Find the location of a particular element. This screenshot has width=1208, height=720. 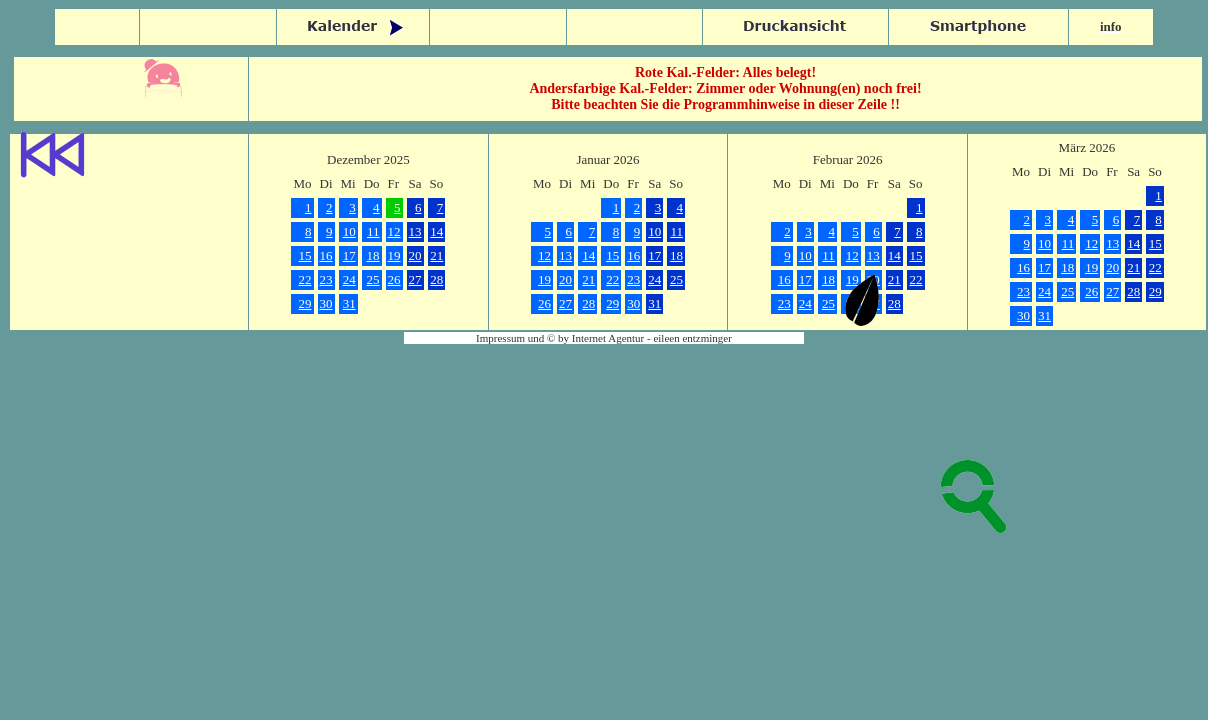

open Startpage private search engine is located at coordinates (973, 496).